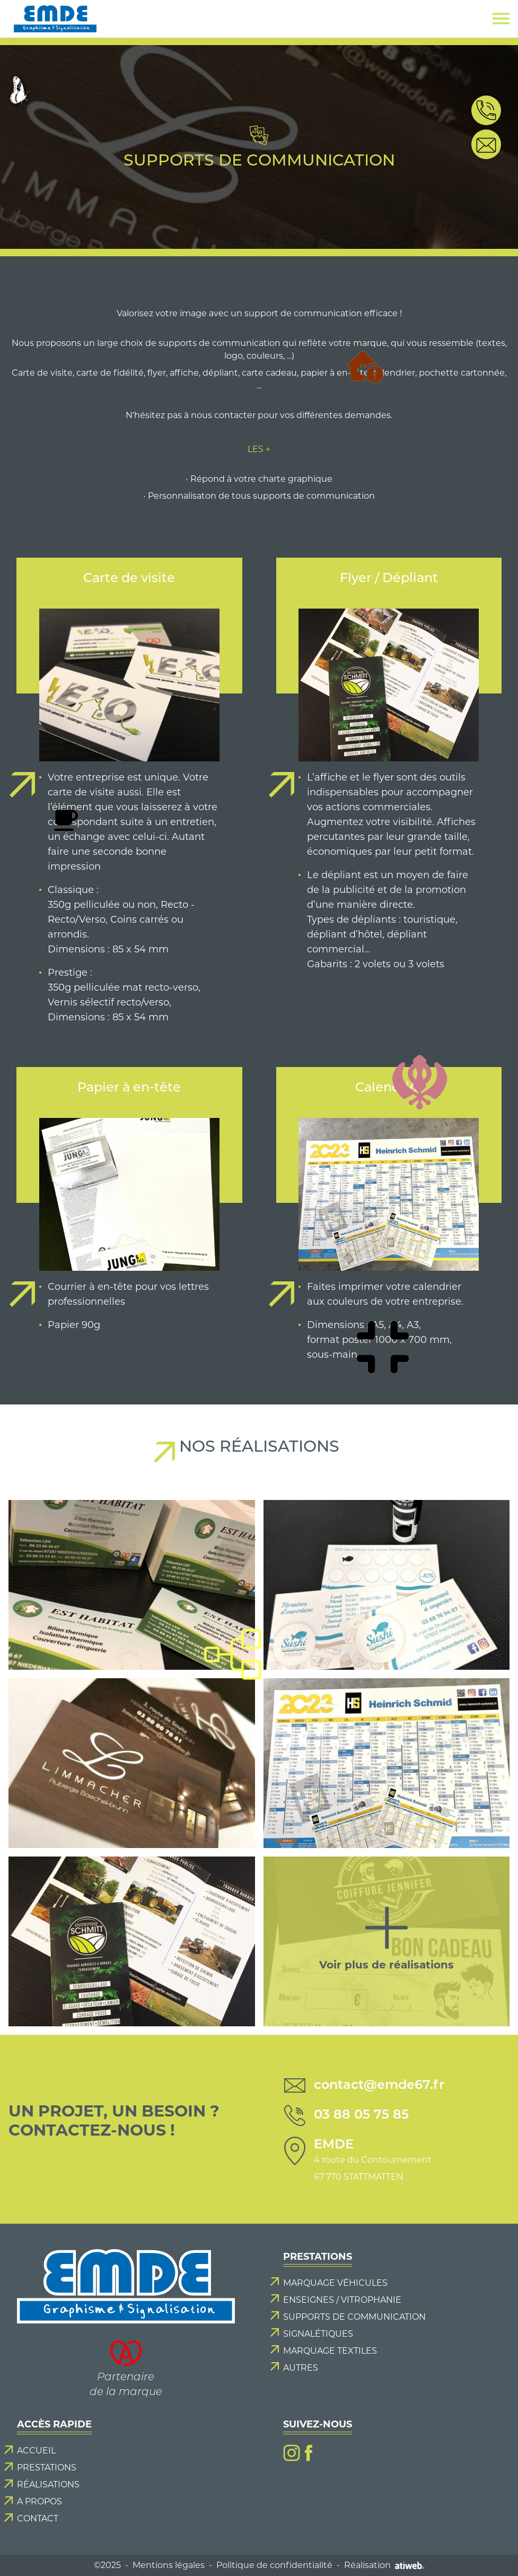 This screenshot has height=2576, width=518. What do you see at coordinates (364, 366) in the screenshot?
I see `home healthcare alert or urgent medical notice` at bounding box center [364, 366].